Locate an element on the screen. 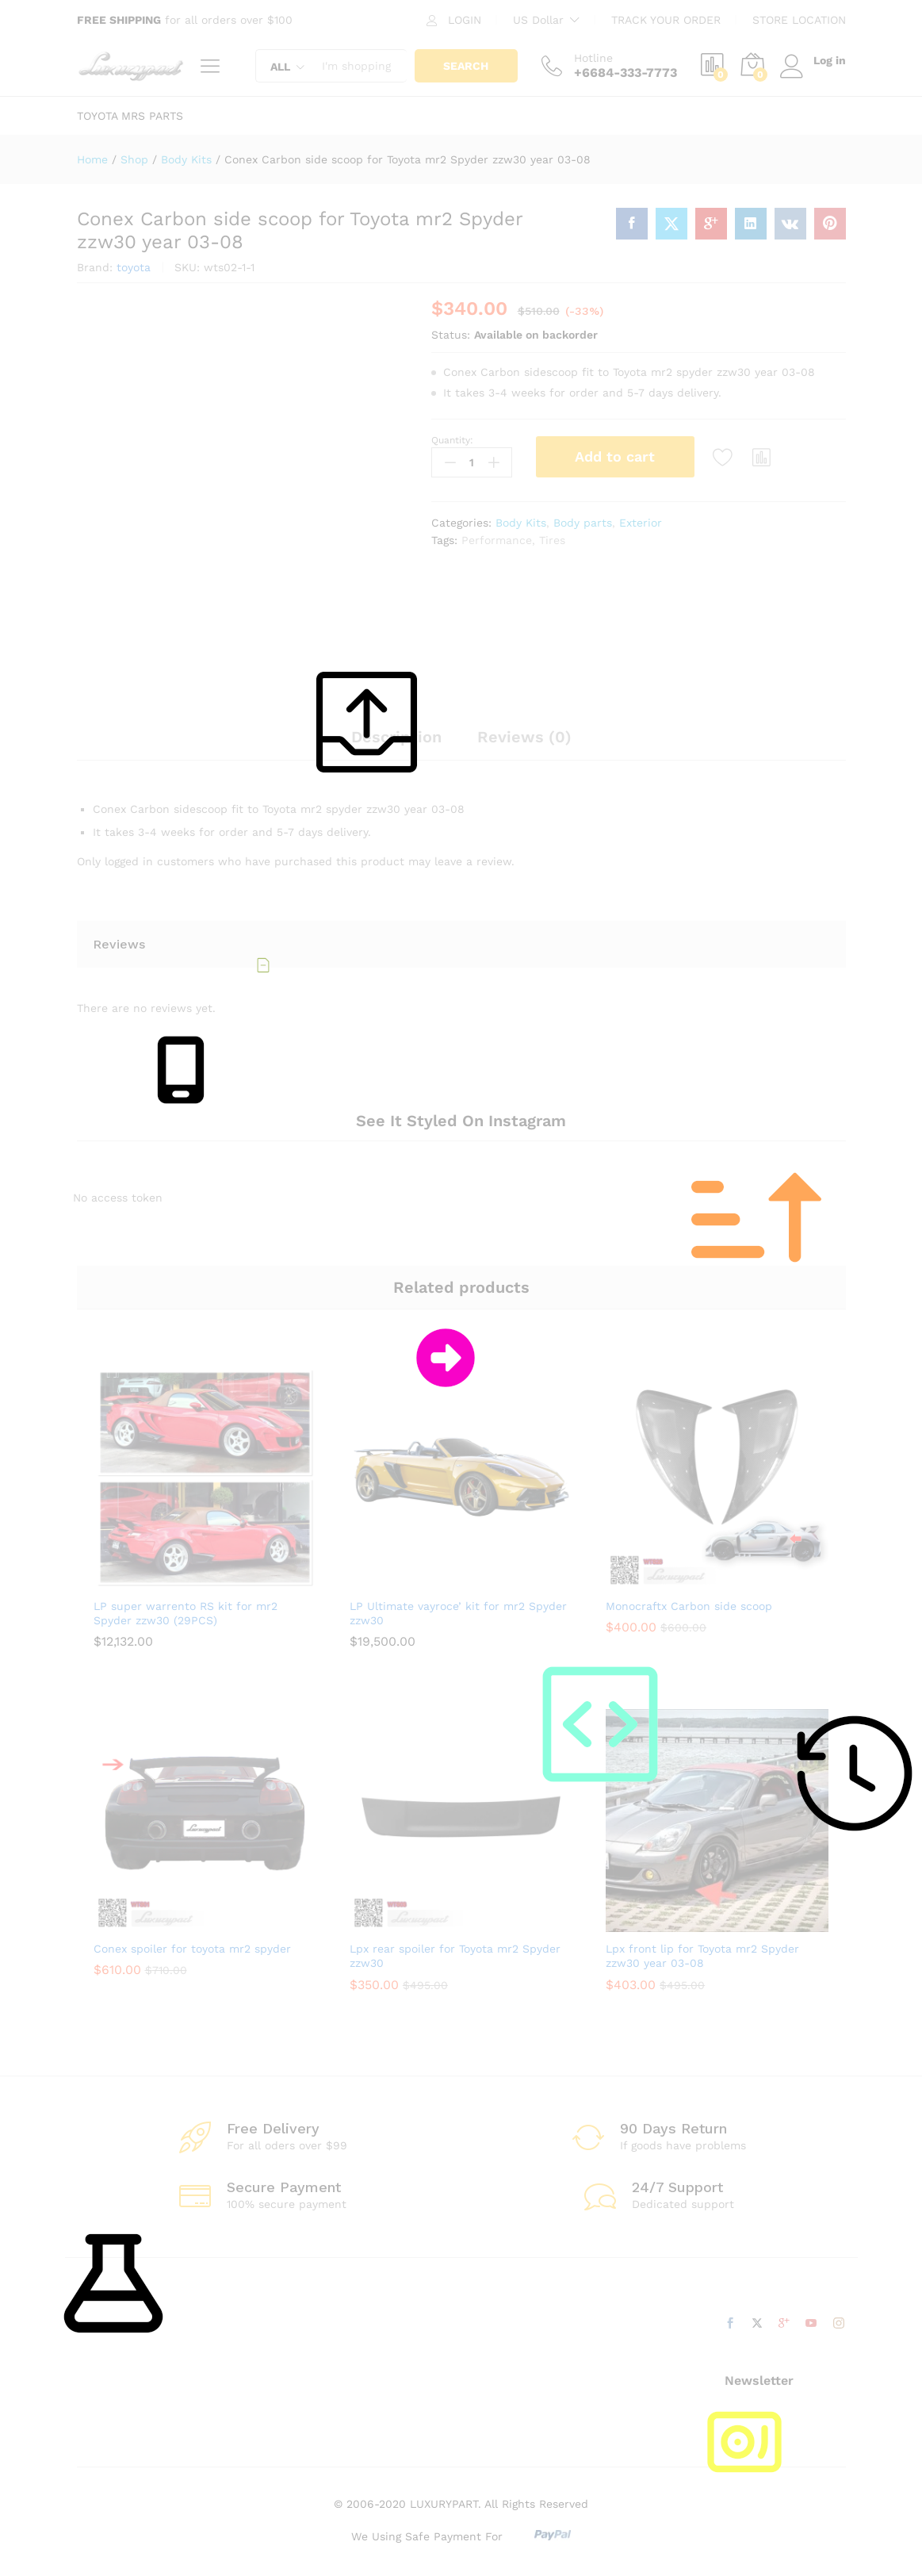 This screenshot has width=922, height=2576. view mobile device settings is located at coordinates (181, 1070).